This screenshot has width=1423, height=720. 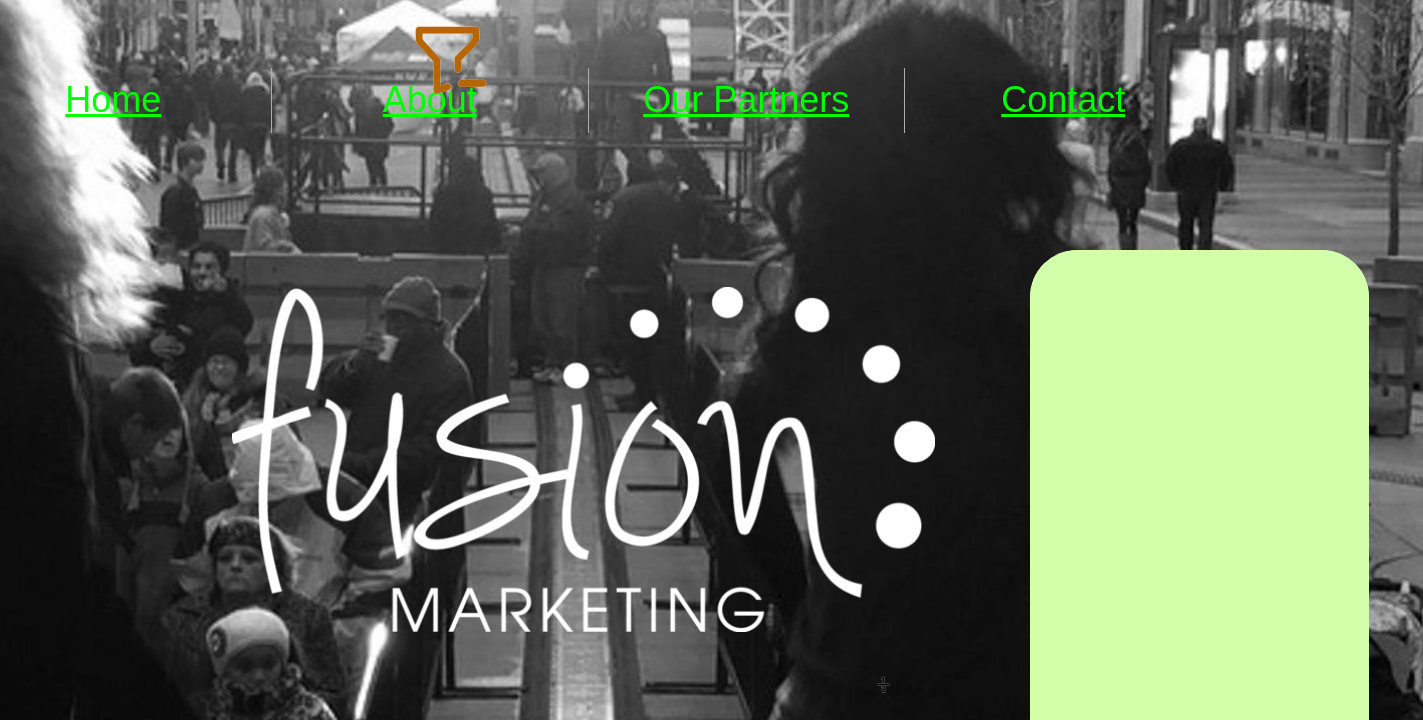 I want to click on insert a fraction into a document or equation, so click(x=883, y=684).